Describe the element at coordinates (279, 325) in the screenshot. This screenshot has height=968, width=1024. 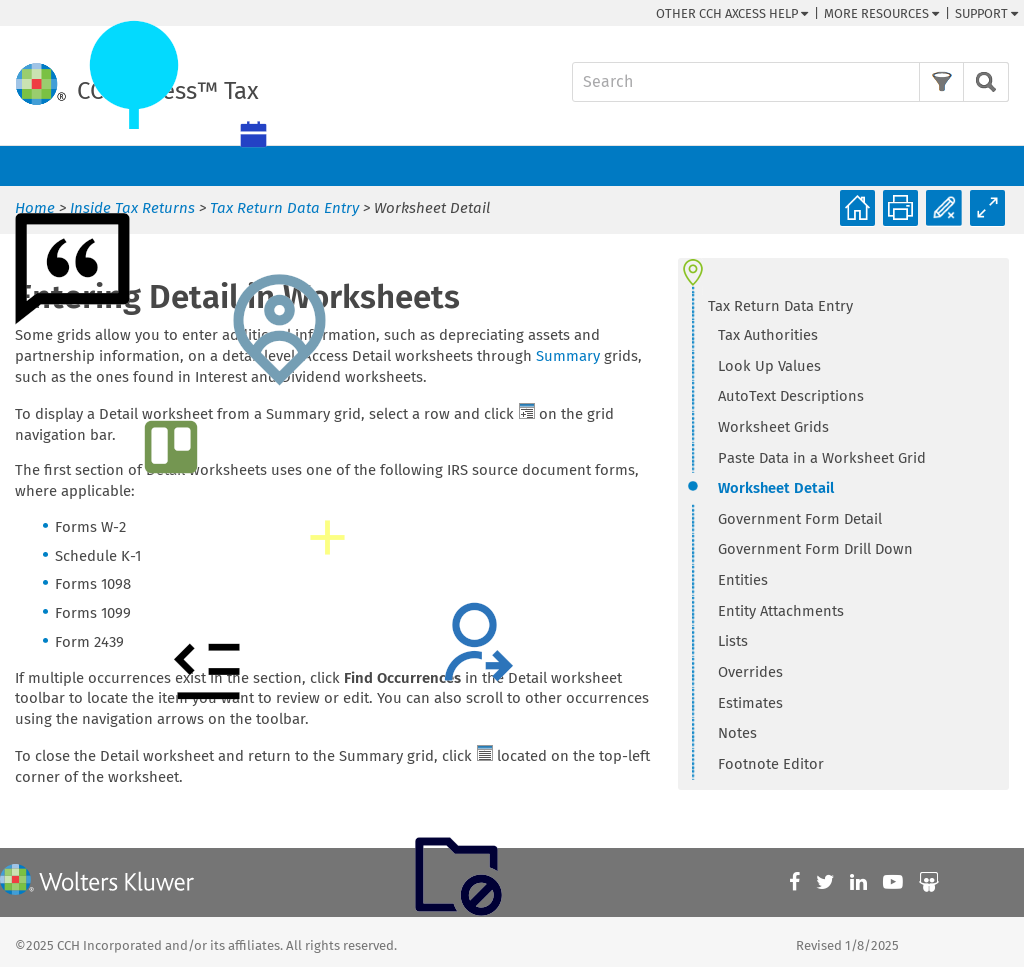
I see `view your current location on the map` at that location.